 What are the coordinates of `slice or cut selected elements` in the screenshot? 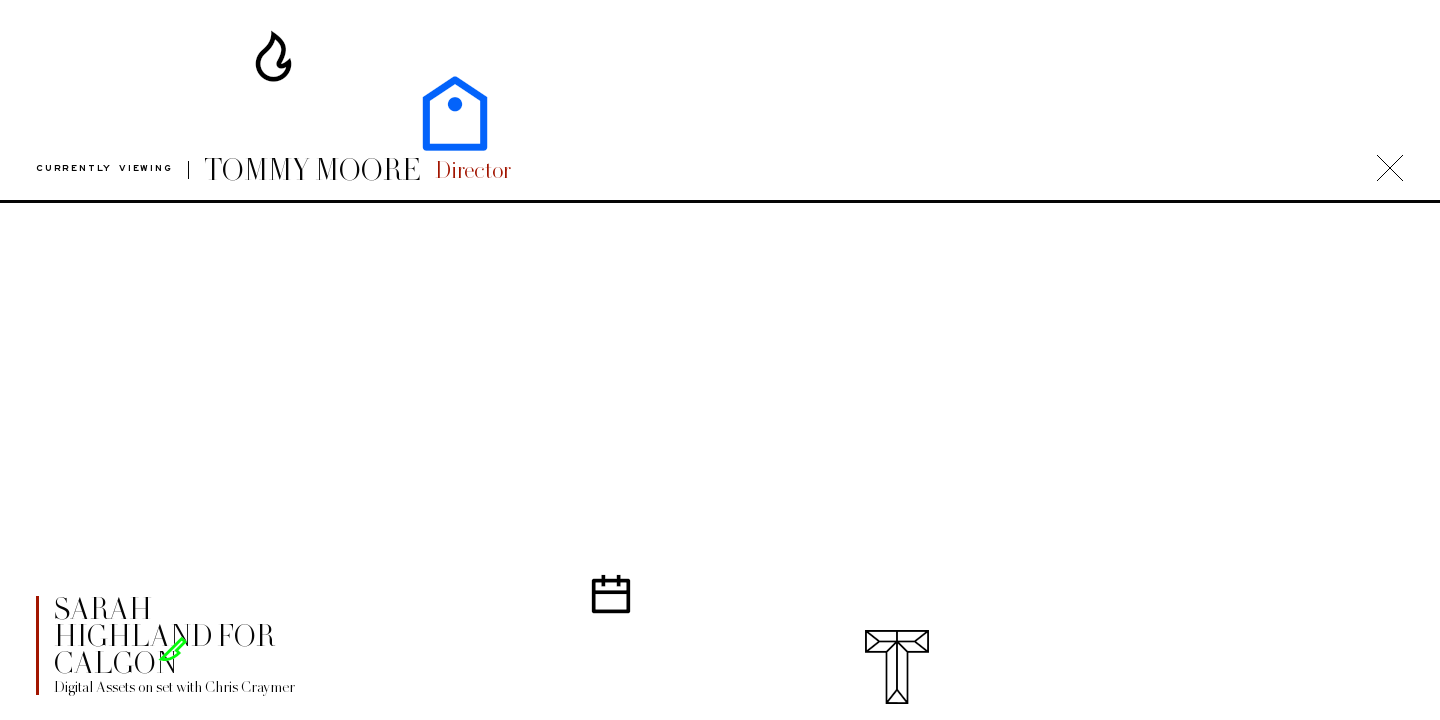 It's located at (173, 649).